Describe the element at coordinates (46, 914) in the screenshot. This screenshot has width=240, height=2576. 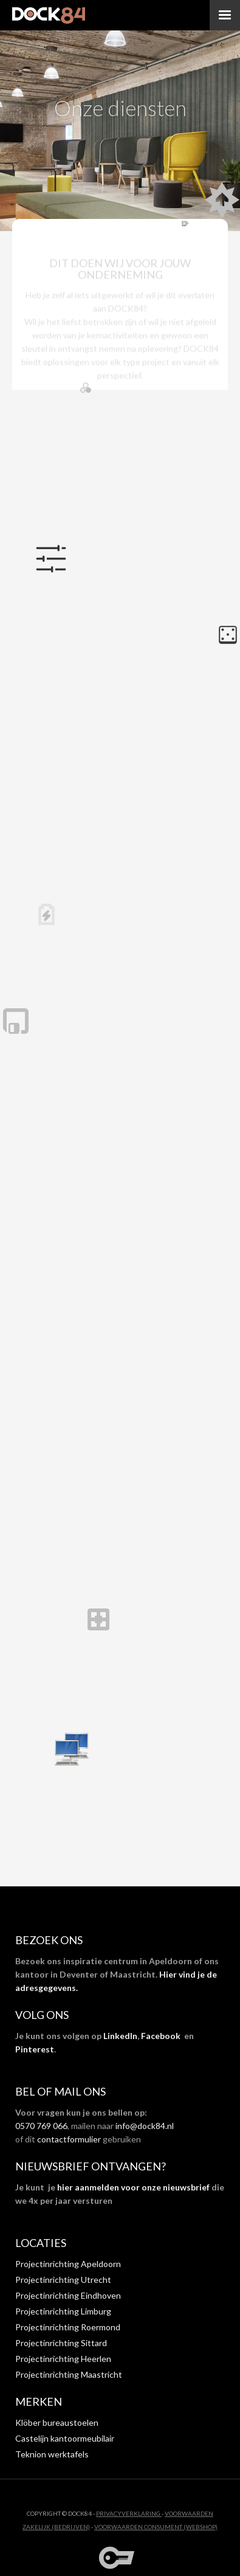
I see `indicates battery is fully charged` at that location.